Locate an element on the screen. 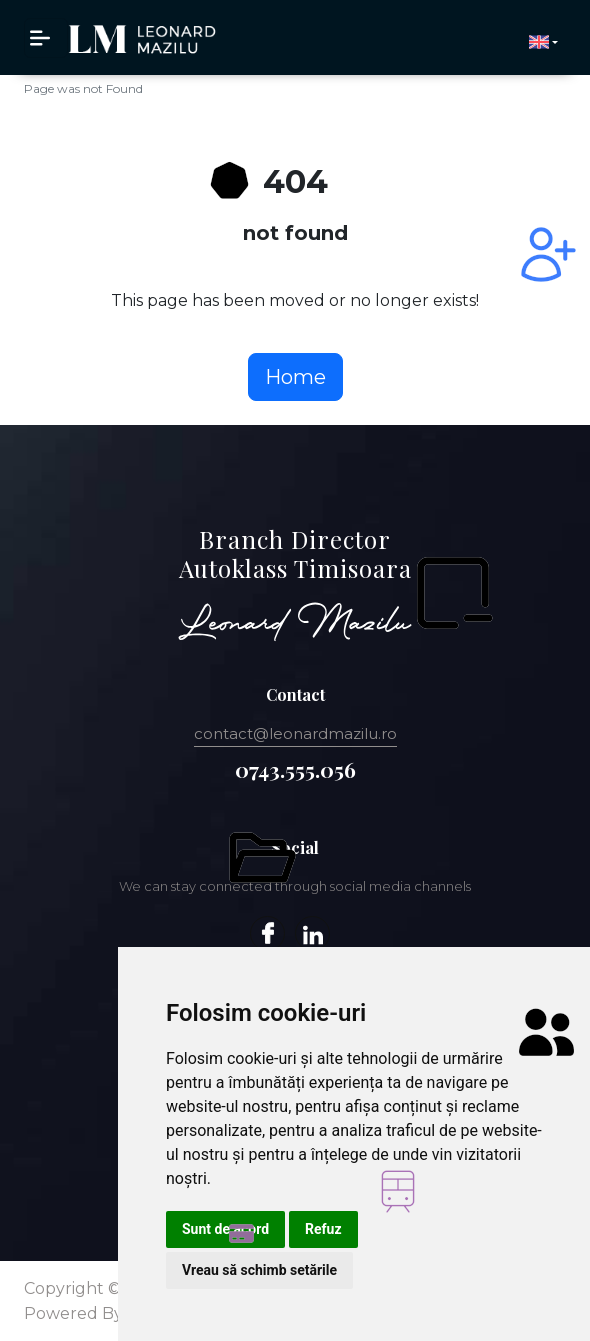 This screenshot has height=1341, width=590. a seven-sided shape indicator or badge container is located at coordinates (229, 181).